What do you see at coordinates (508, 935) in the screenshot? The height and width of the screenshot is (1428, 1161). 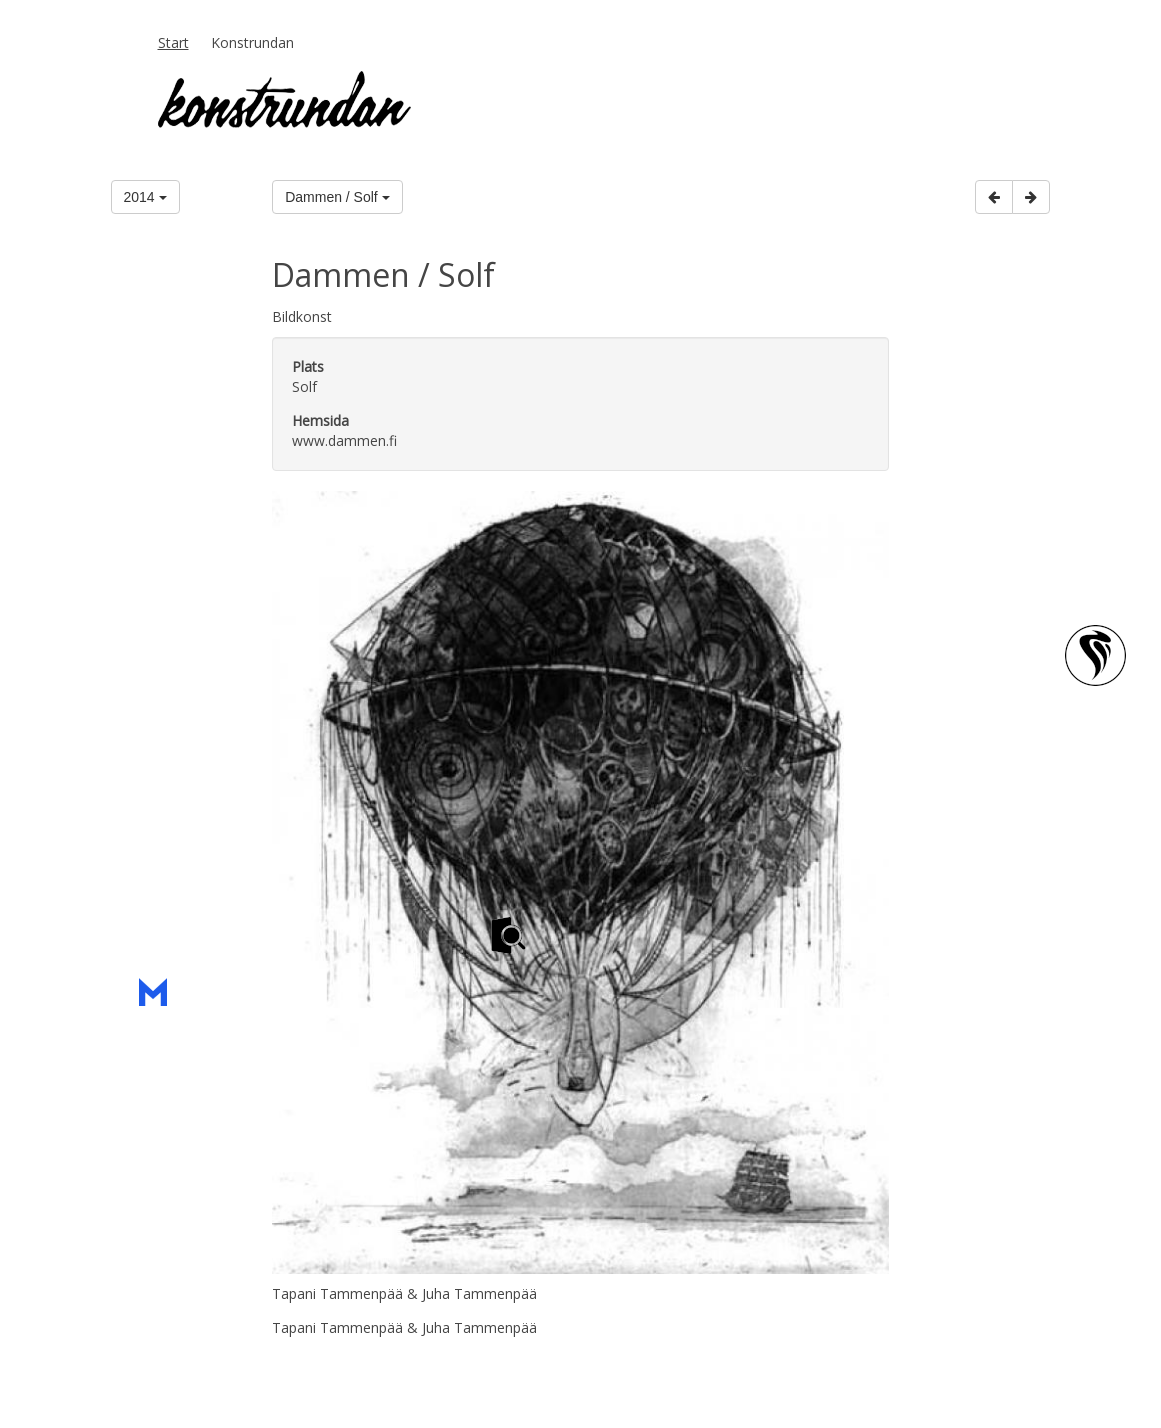 I see `quick look logo - preview files without opening them` at bounding box center [508, 935].